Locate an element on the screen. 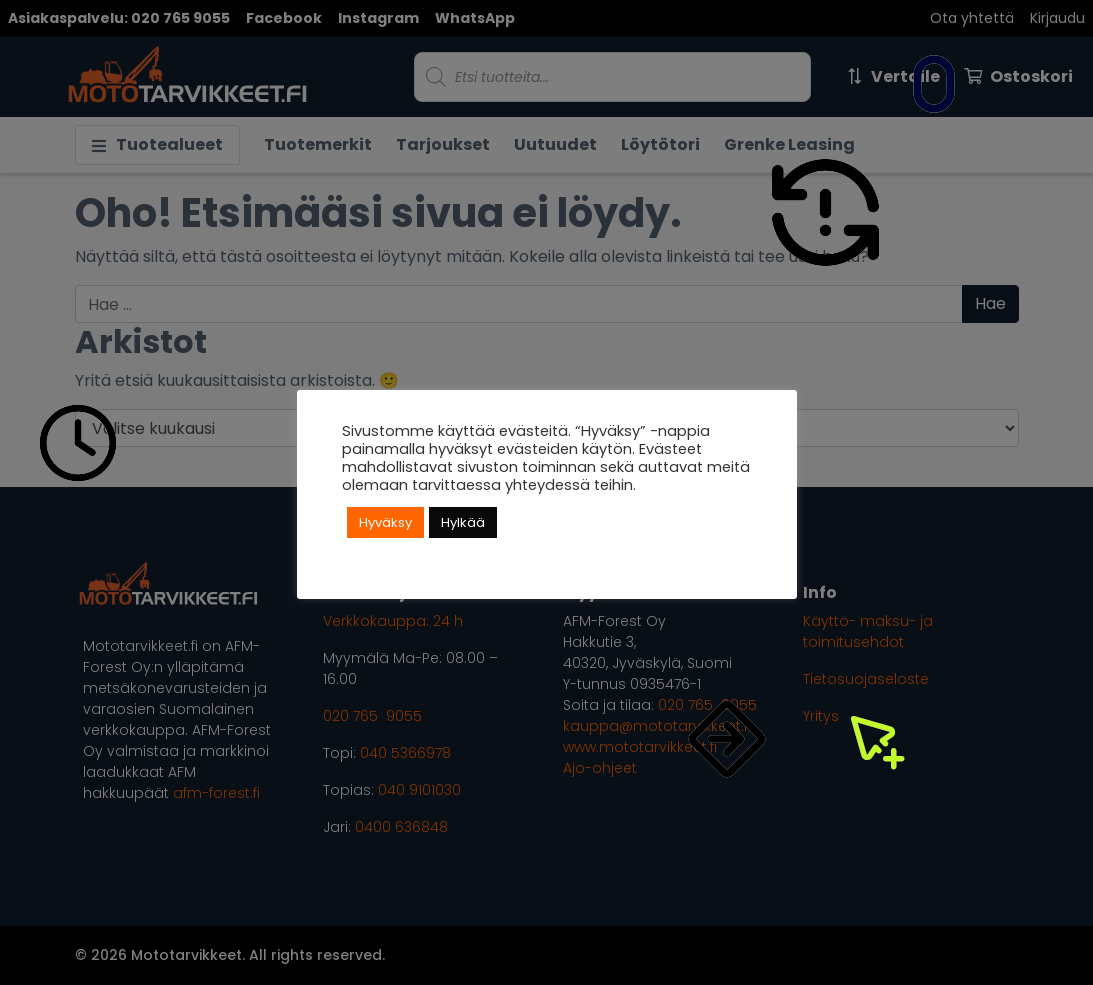  add a new cursor or pointer is located at coordinates (875, 740).